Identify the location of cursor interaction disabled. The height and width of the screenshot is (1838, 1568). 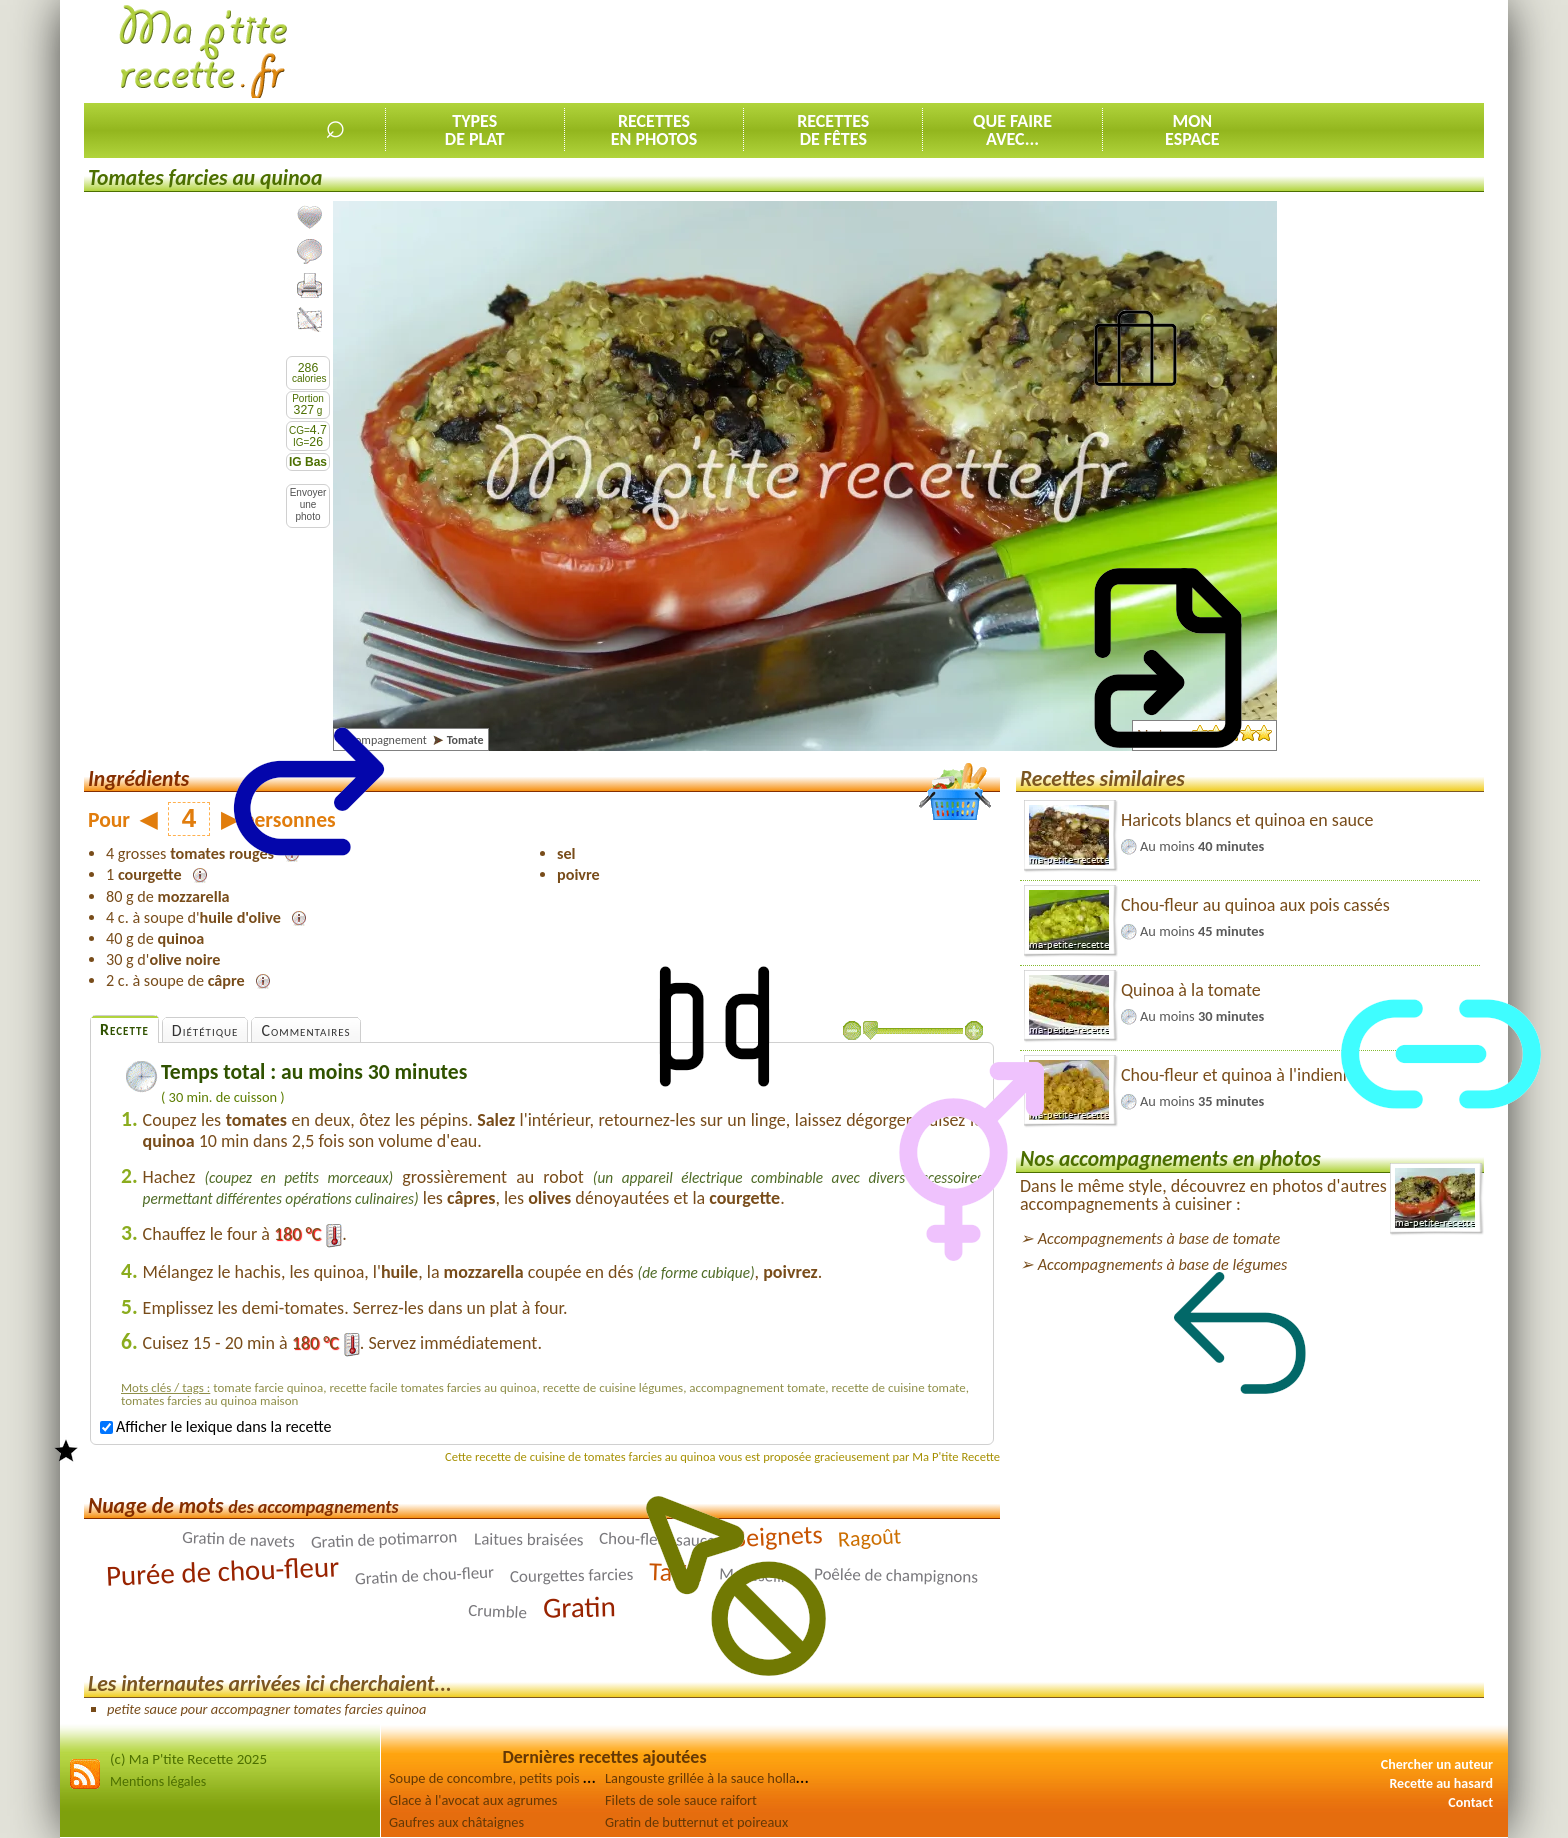
(736, 1586).